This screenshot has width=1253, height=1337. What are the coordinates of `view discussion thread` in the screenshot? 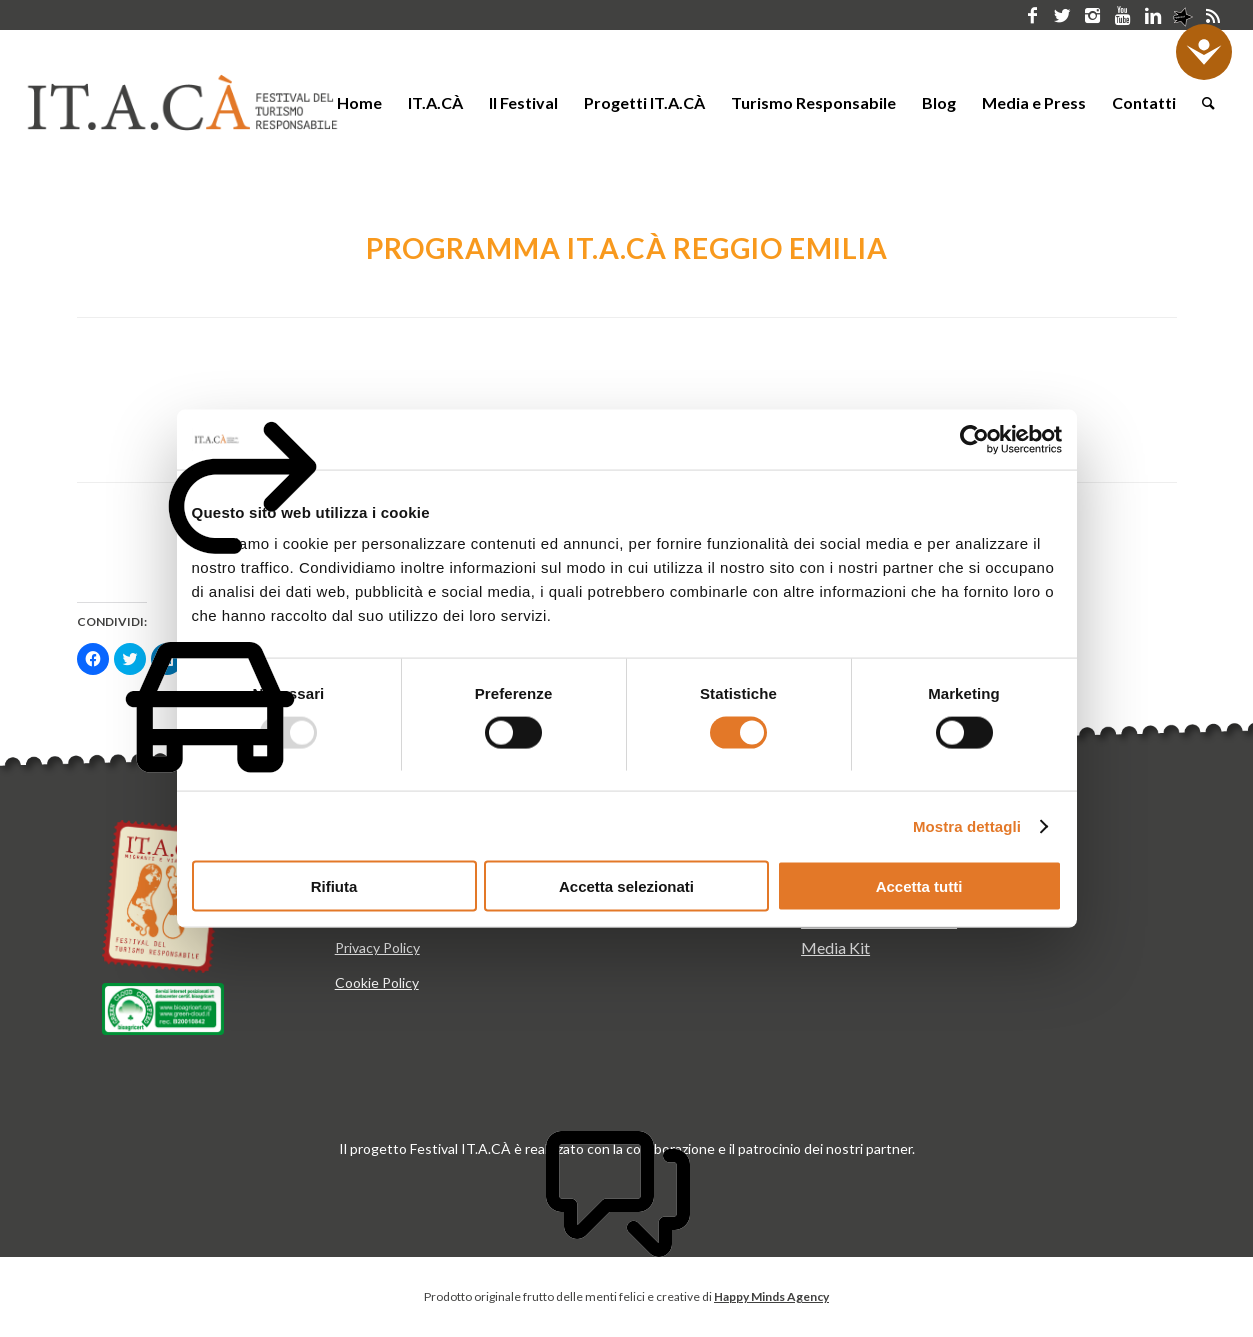 It's located at (618, 1194).